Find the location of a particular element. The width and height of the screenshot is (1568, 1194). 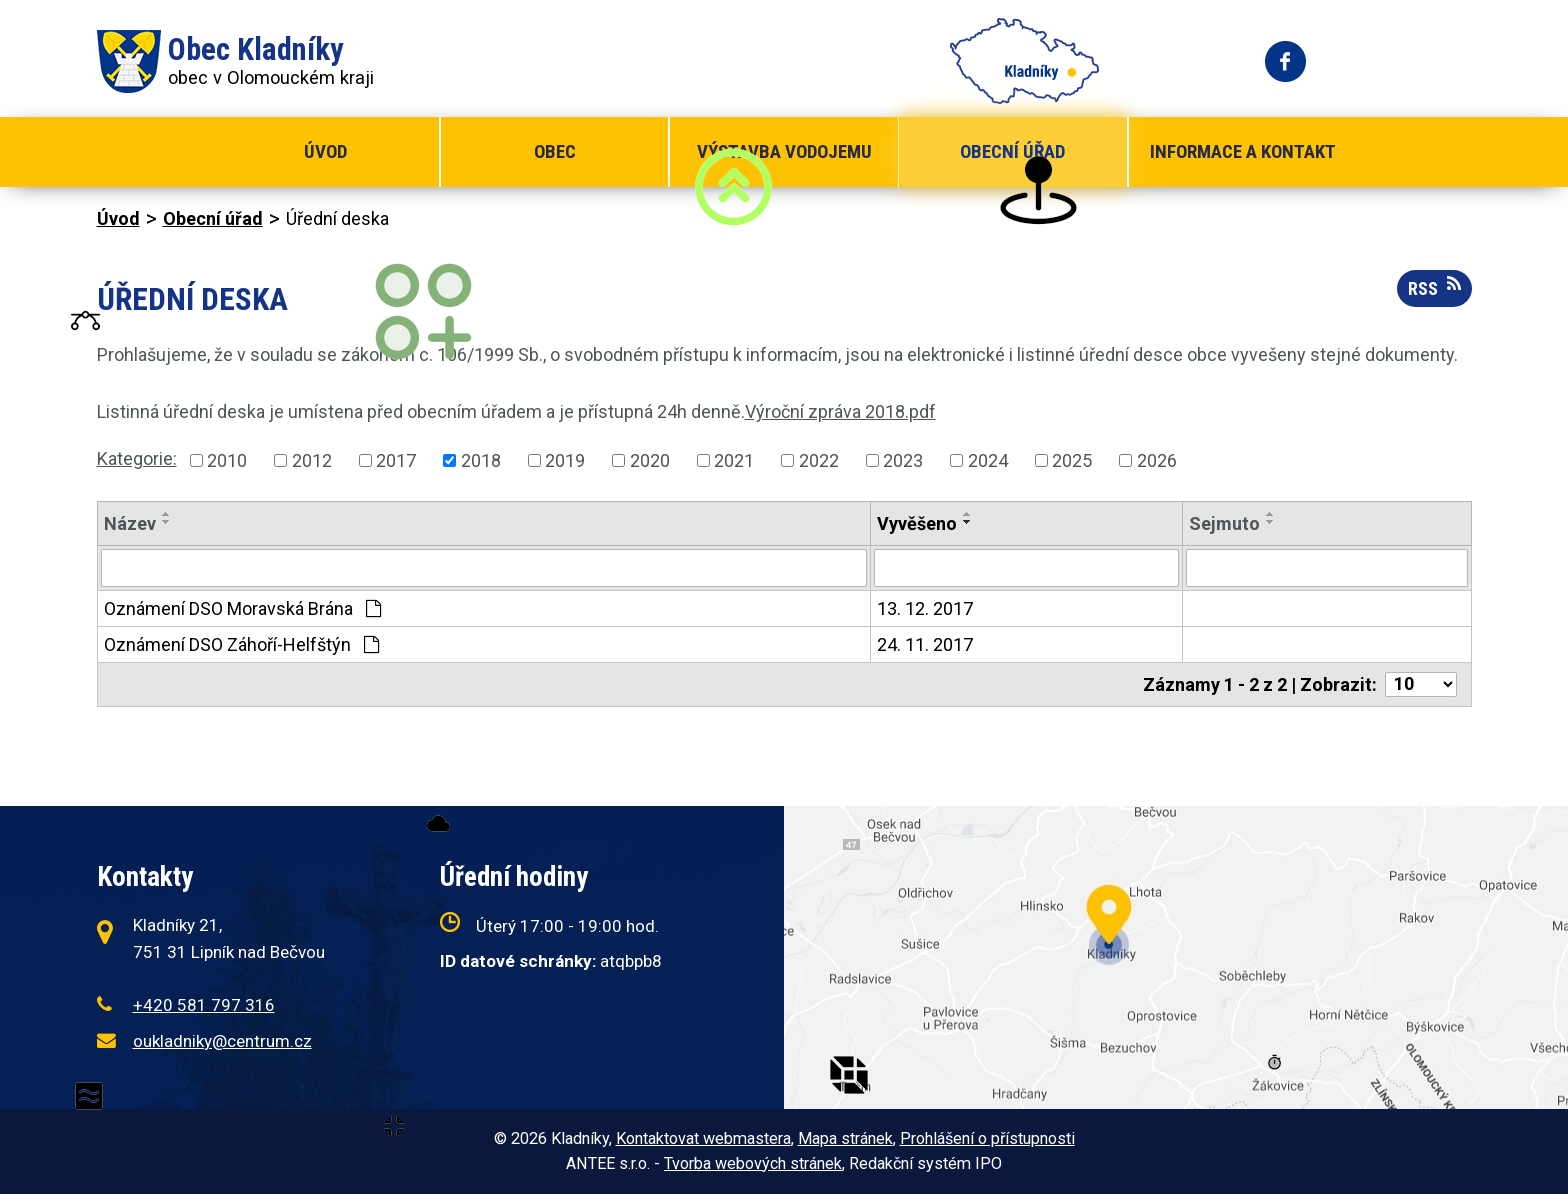

view location area or radius is located at coordinates (1038, 191).